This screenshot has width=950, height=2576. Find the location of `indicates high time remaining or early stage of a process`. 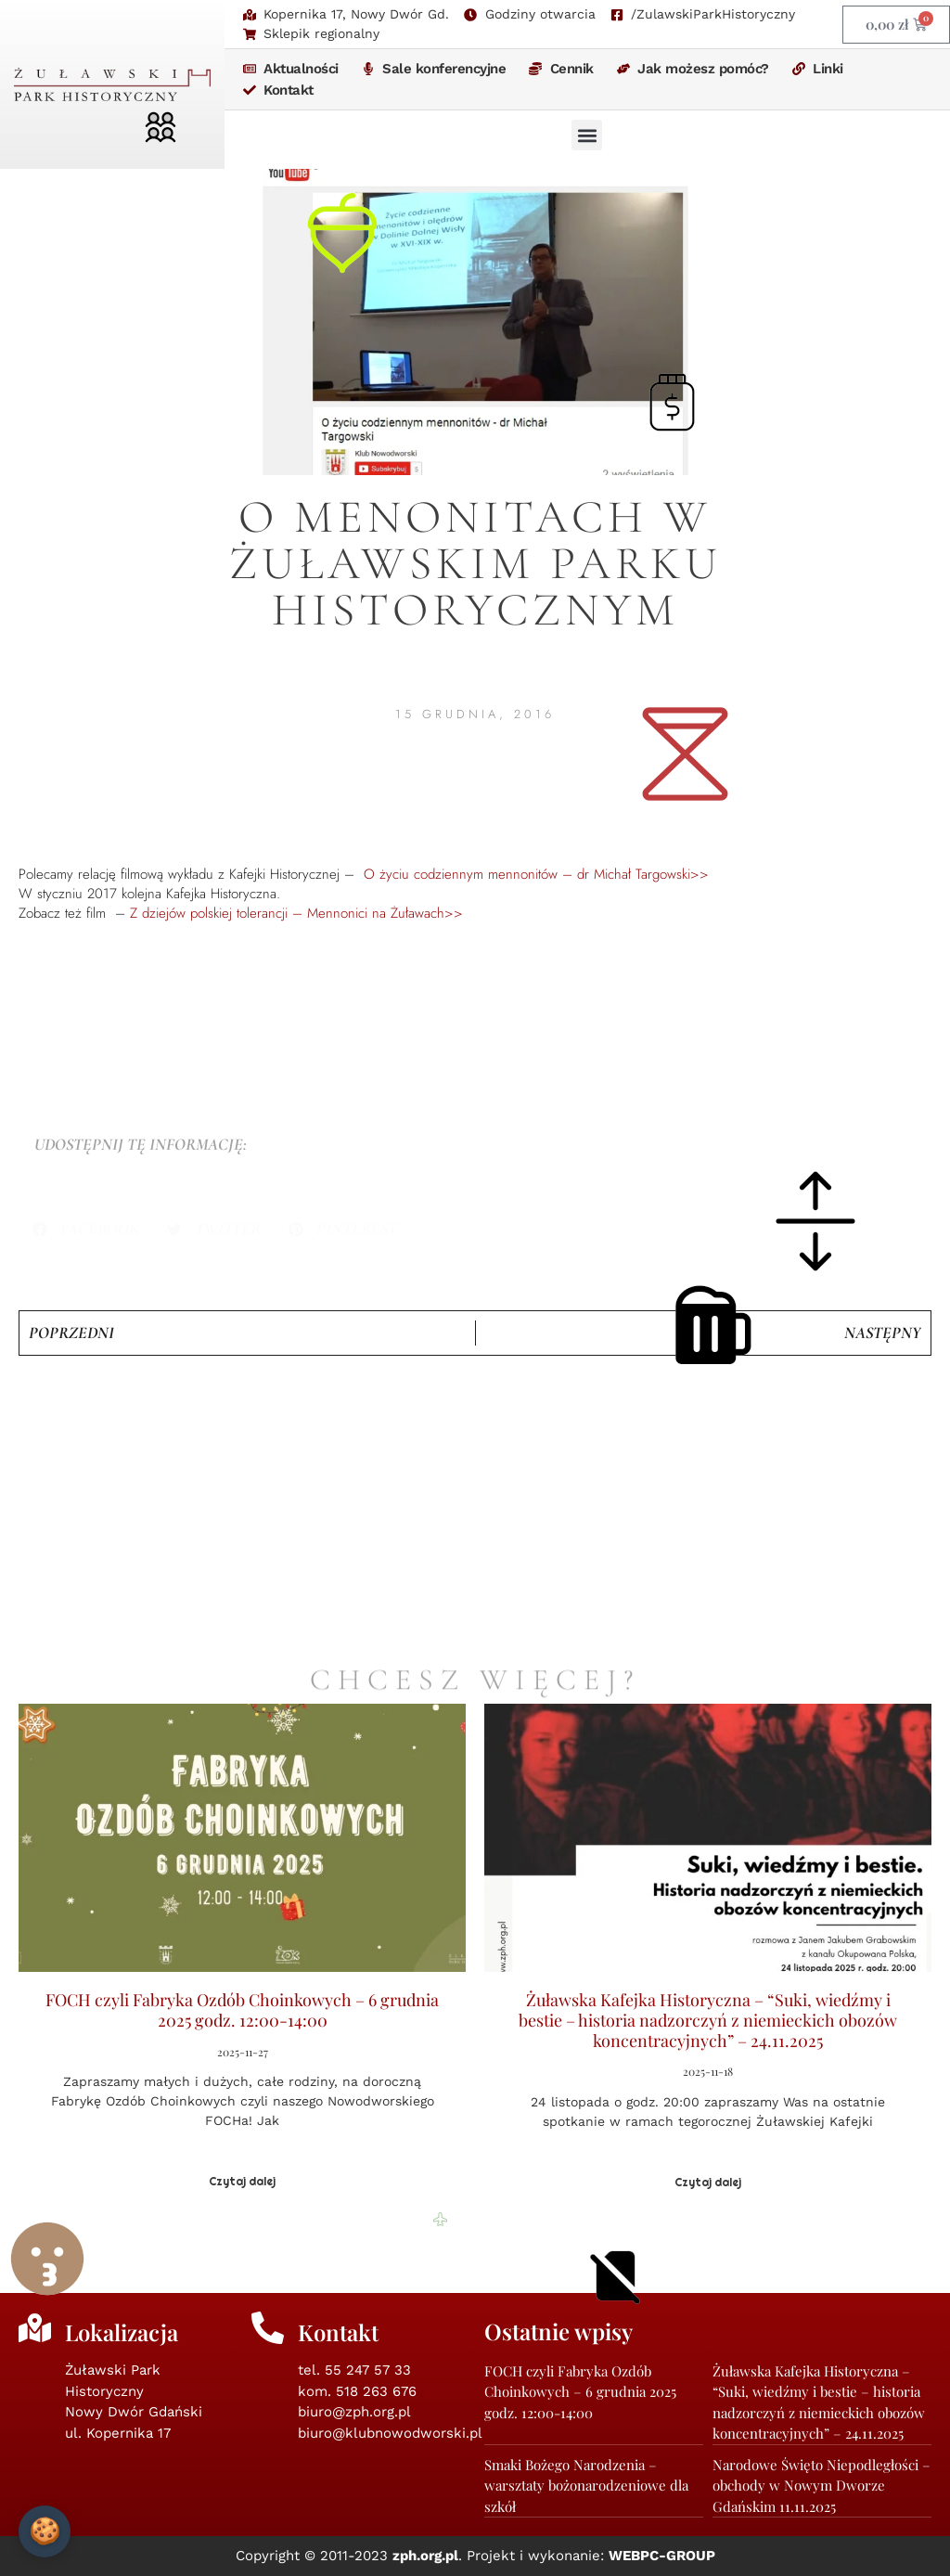

indicates high time remaining or early stage of a process is located at coordinates (685, 753).